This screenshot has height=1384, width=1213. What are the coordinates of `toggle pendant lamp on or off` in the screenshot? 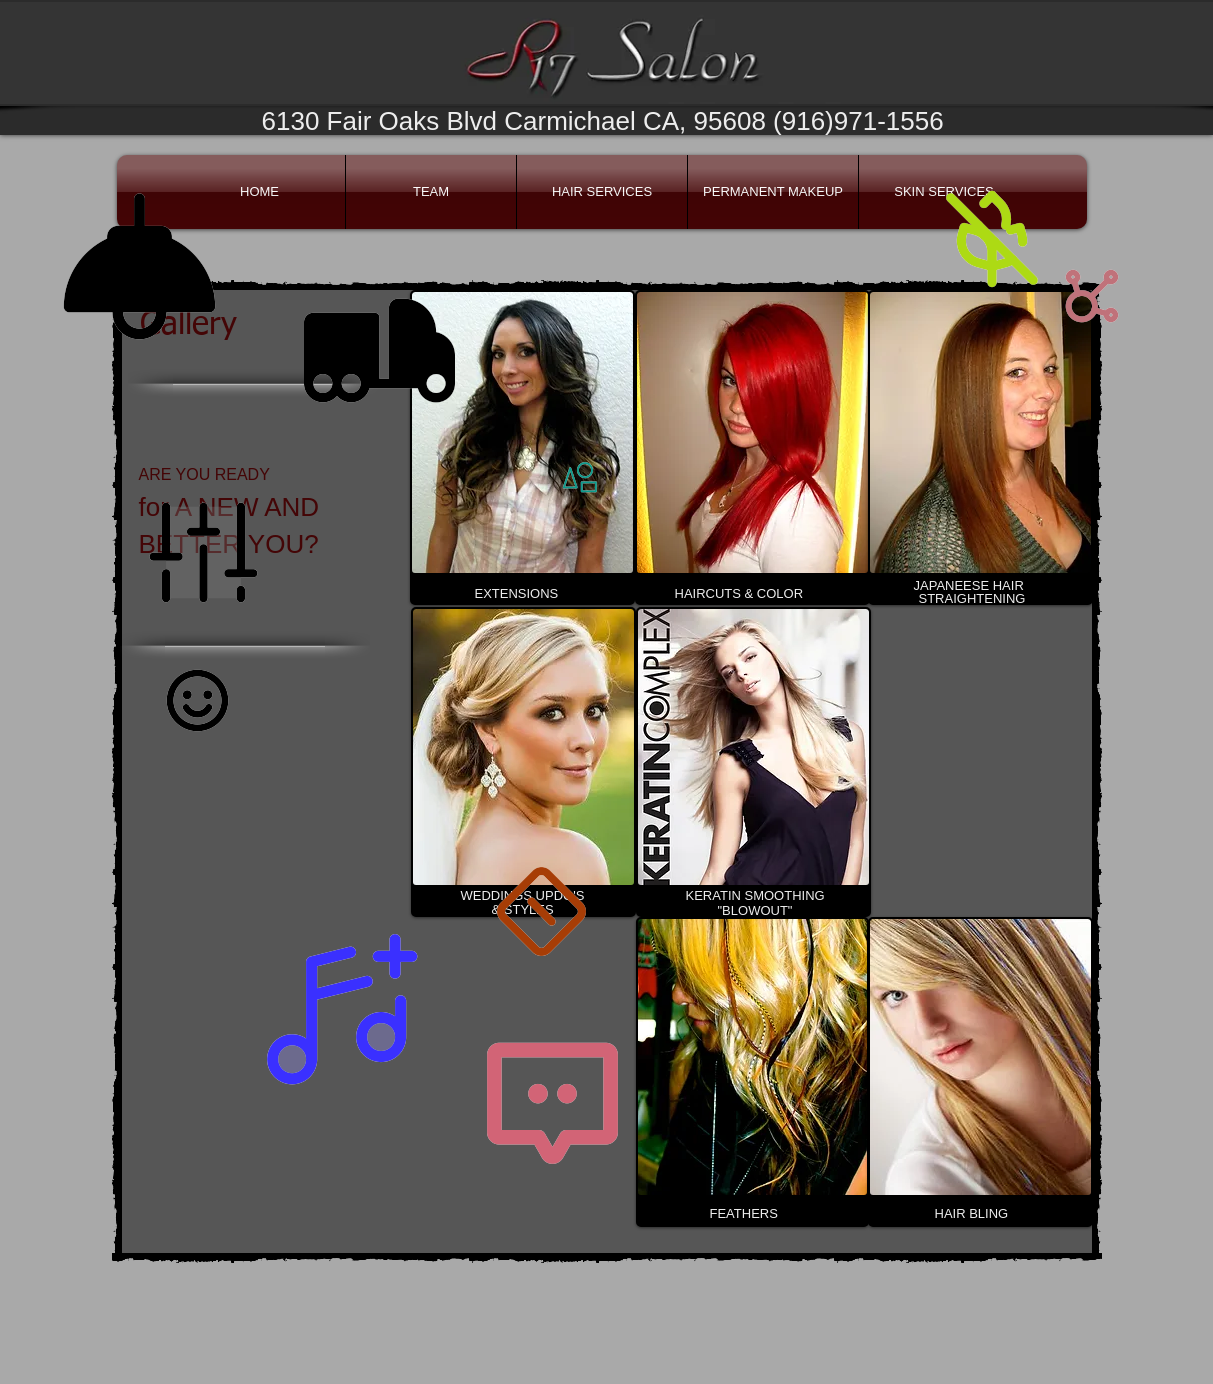 It's located at (139, 274).